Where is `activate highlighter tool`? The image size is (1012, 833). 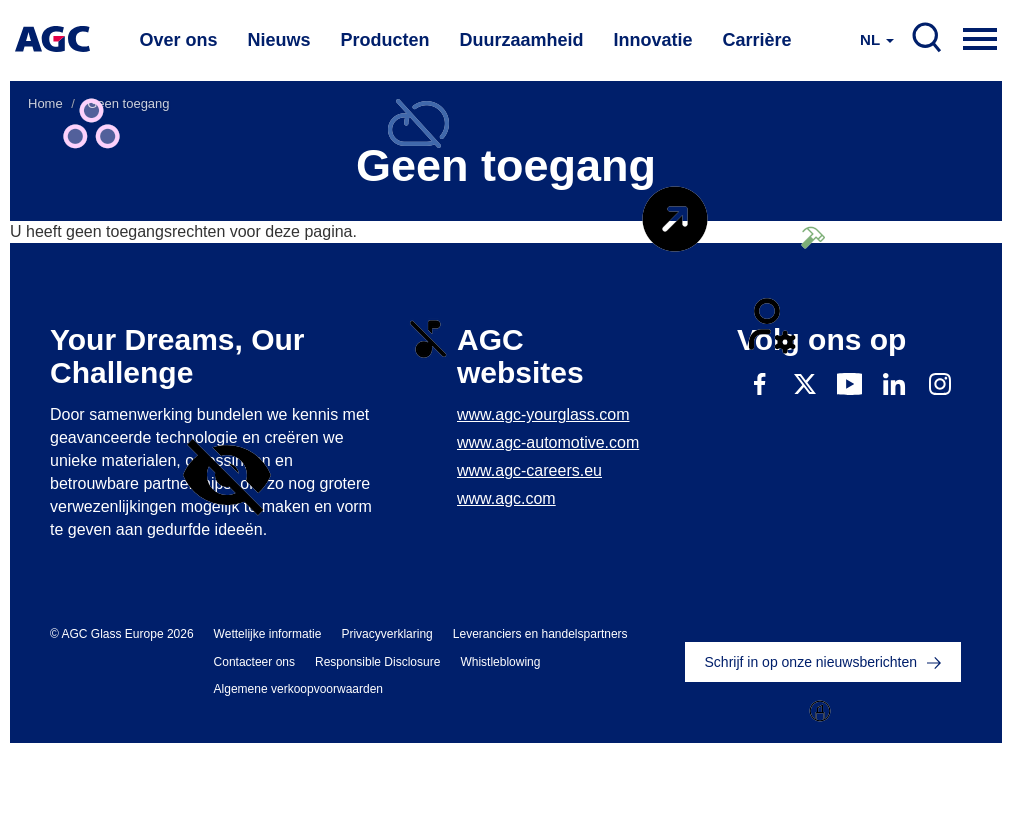 activate highlighter tool is located at coordinates (820, 711).